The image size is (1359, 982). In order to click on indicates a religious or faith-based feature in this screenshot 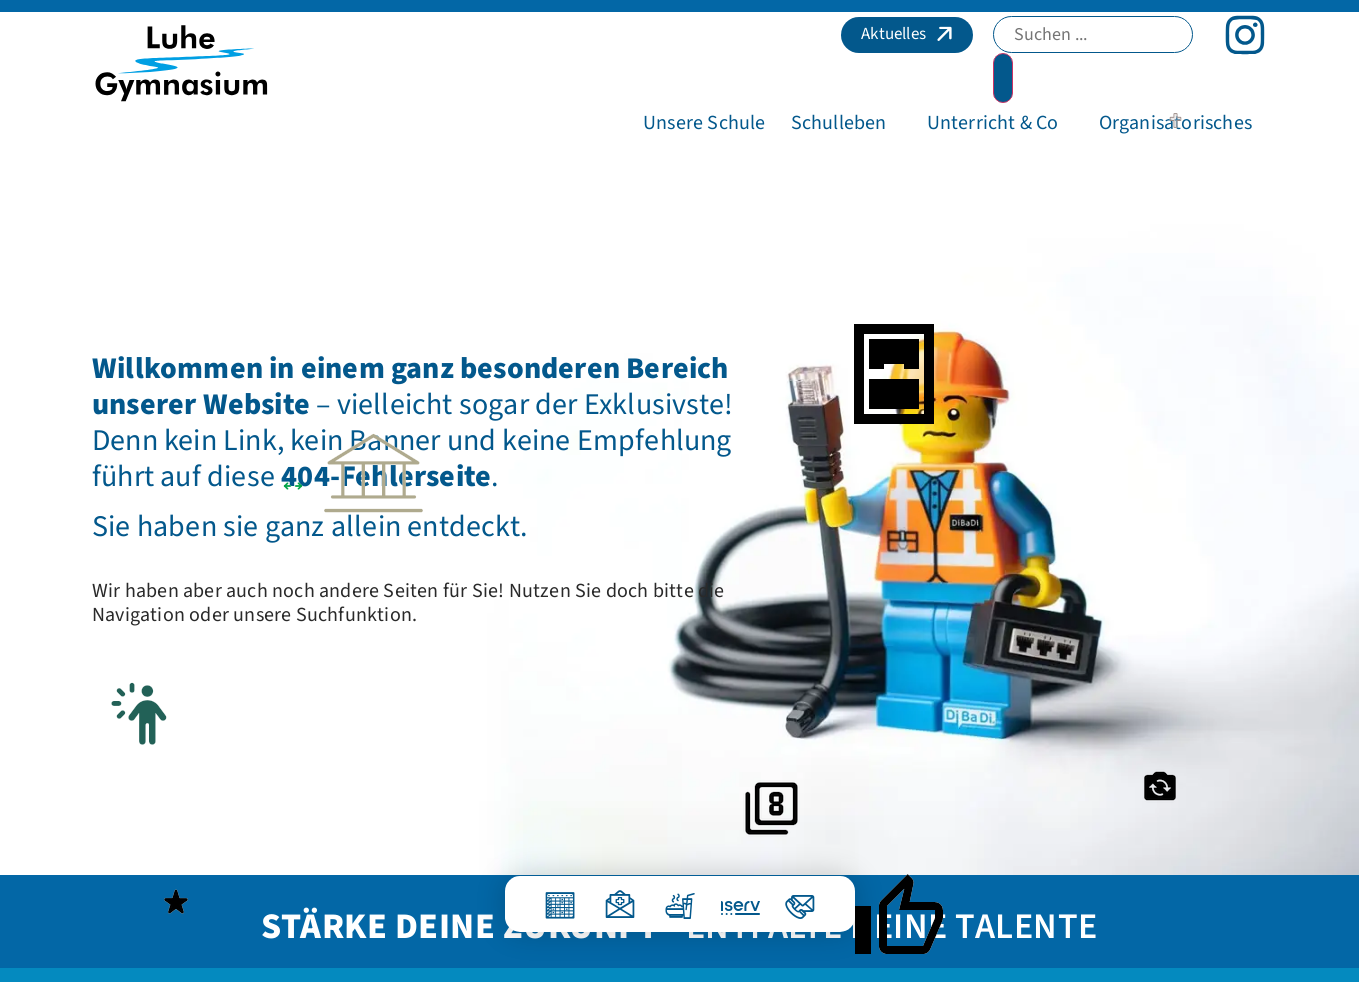, I will do `click(1175, 120)`.